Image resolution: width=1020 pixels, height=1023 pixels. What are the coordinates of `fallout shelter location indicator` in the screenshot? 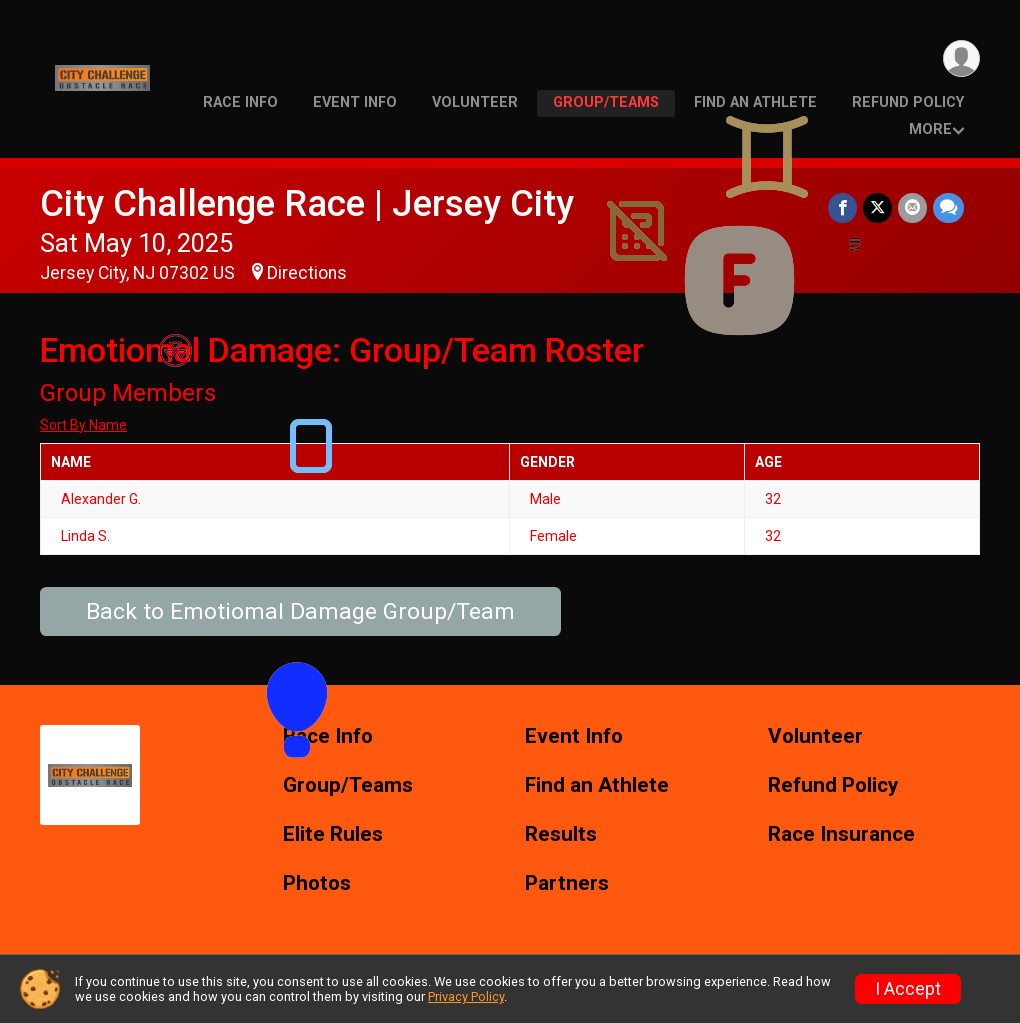 It's located at (175, 350).